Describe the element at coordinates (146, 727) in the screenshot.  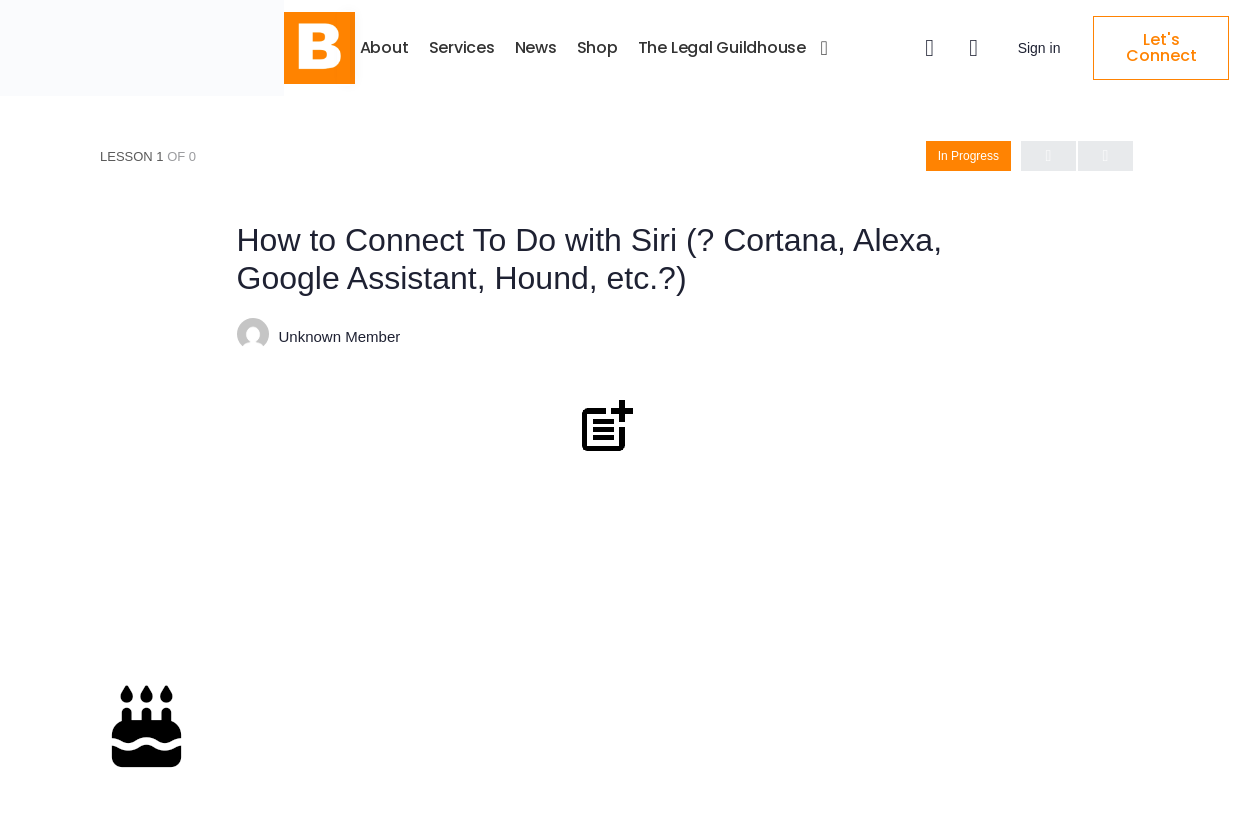
I see `view birthday or celebration events` at that location.